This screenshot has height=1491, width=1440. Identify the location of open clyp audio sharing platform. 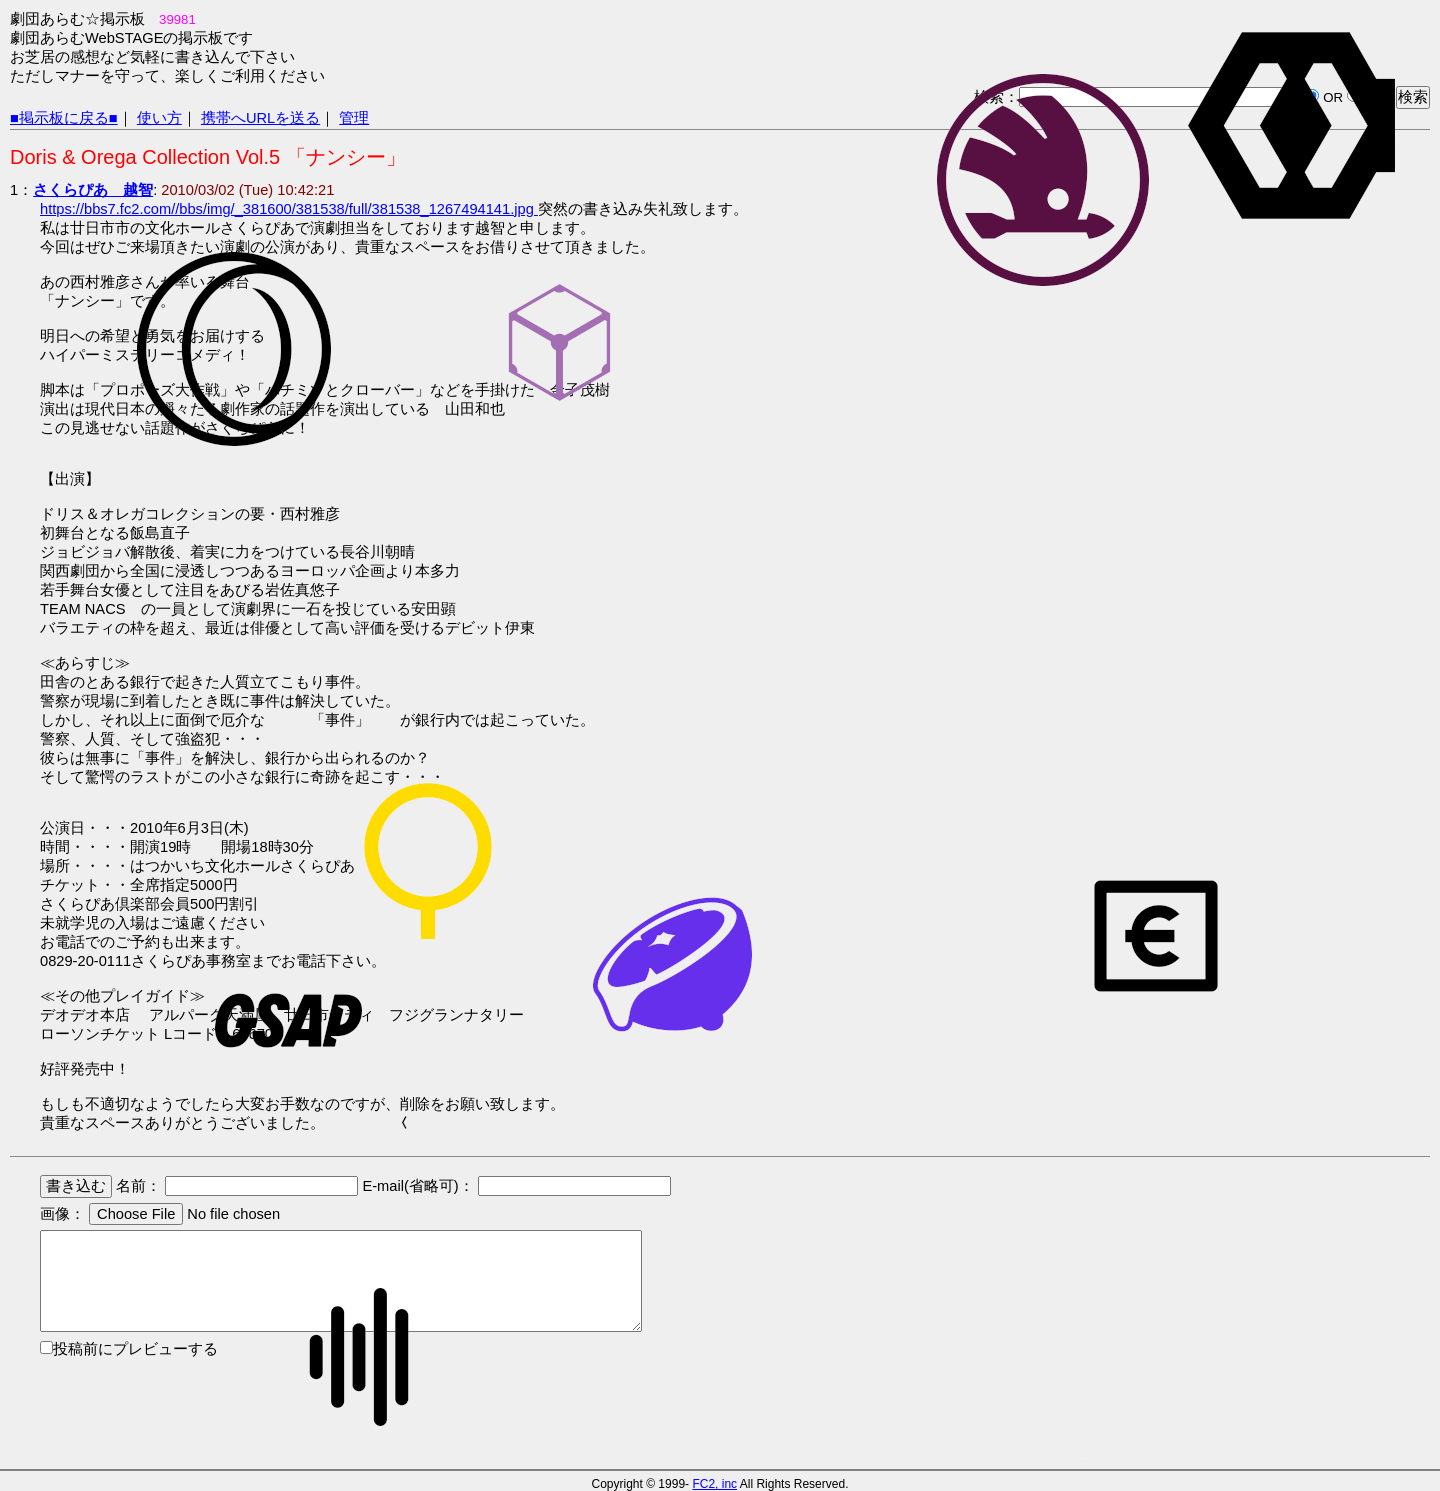
(359, 1357).